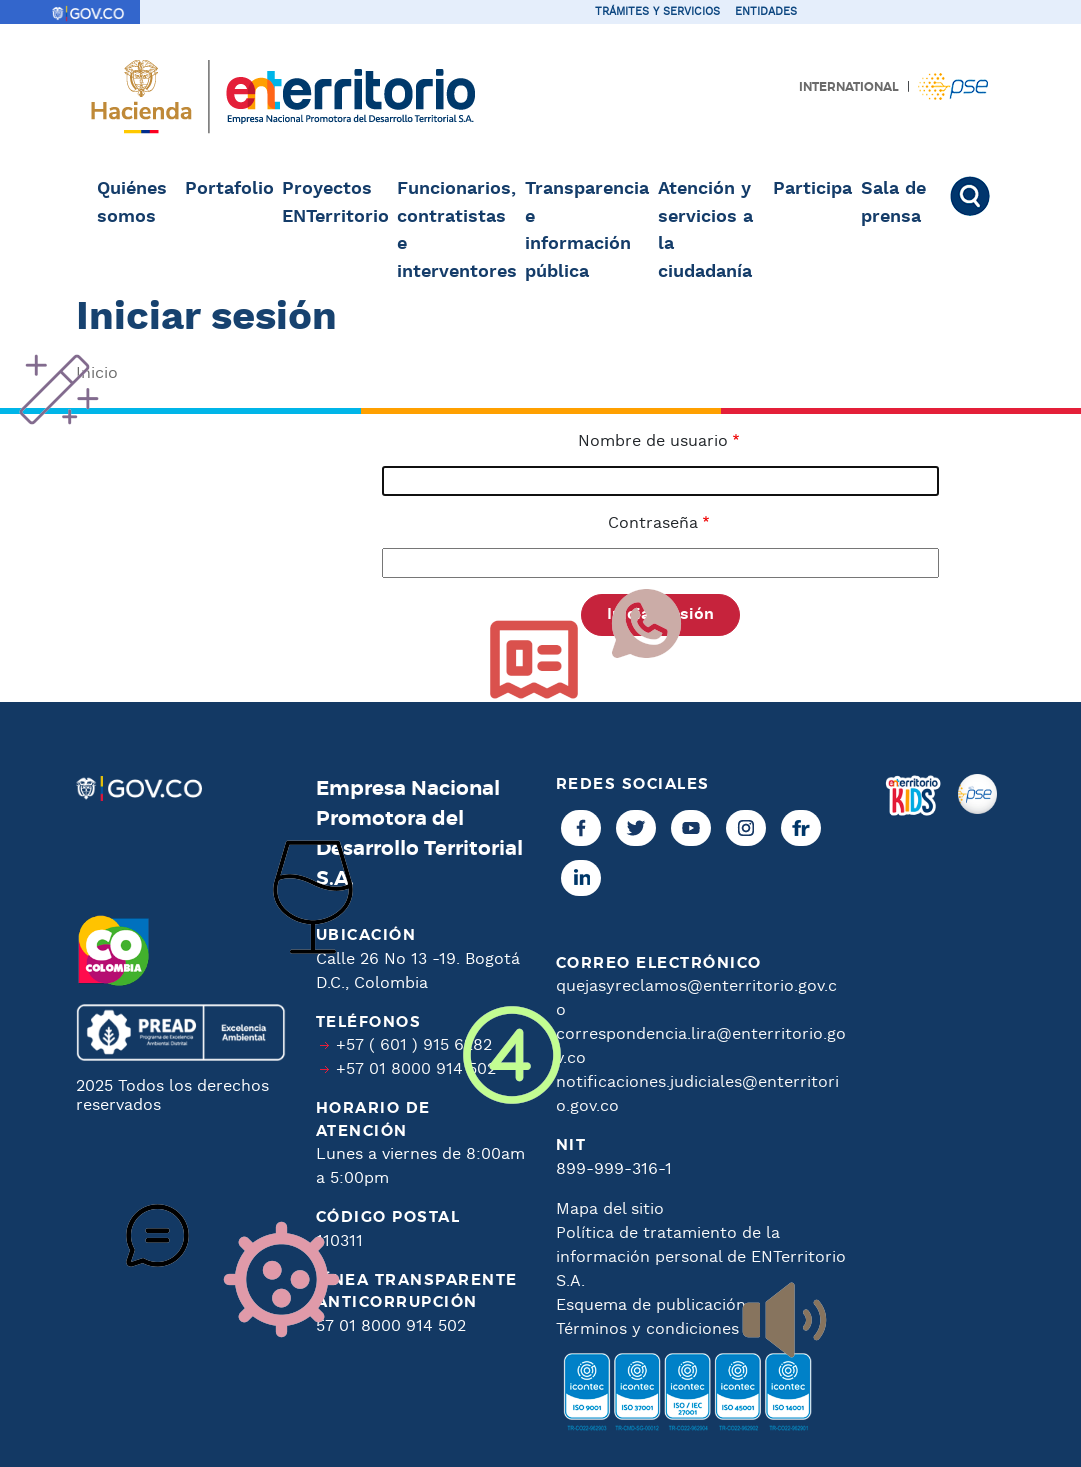 The height and width of the screenshot is (1467, 1081). What do you see at coordinates (512, 1055) in the screenshot?
I see `indicates step four in a multi-step process` at bounding box center [512, 1055].